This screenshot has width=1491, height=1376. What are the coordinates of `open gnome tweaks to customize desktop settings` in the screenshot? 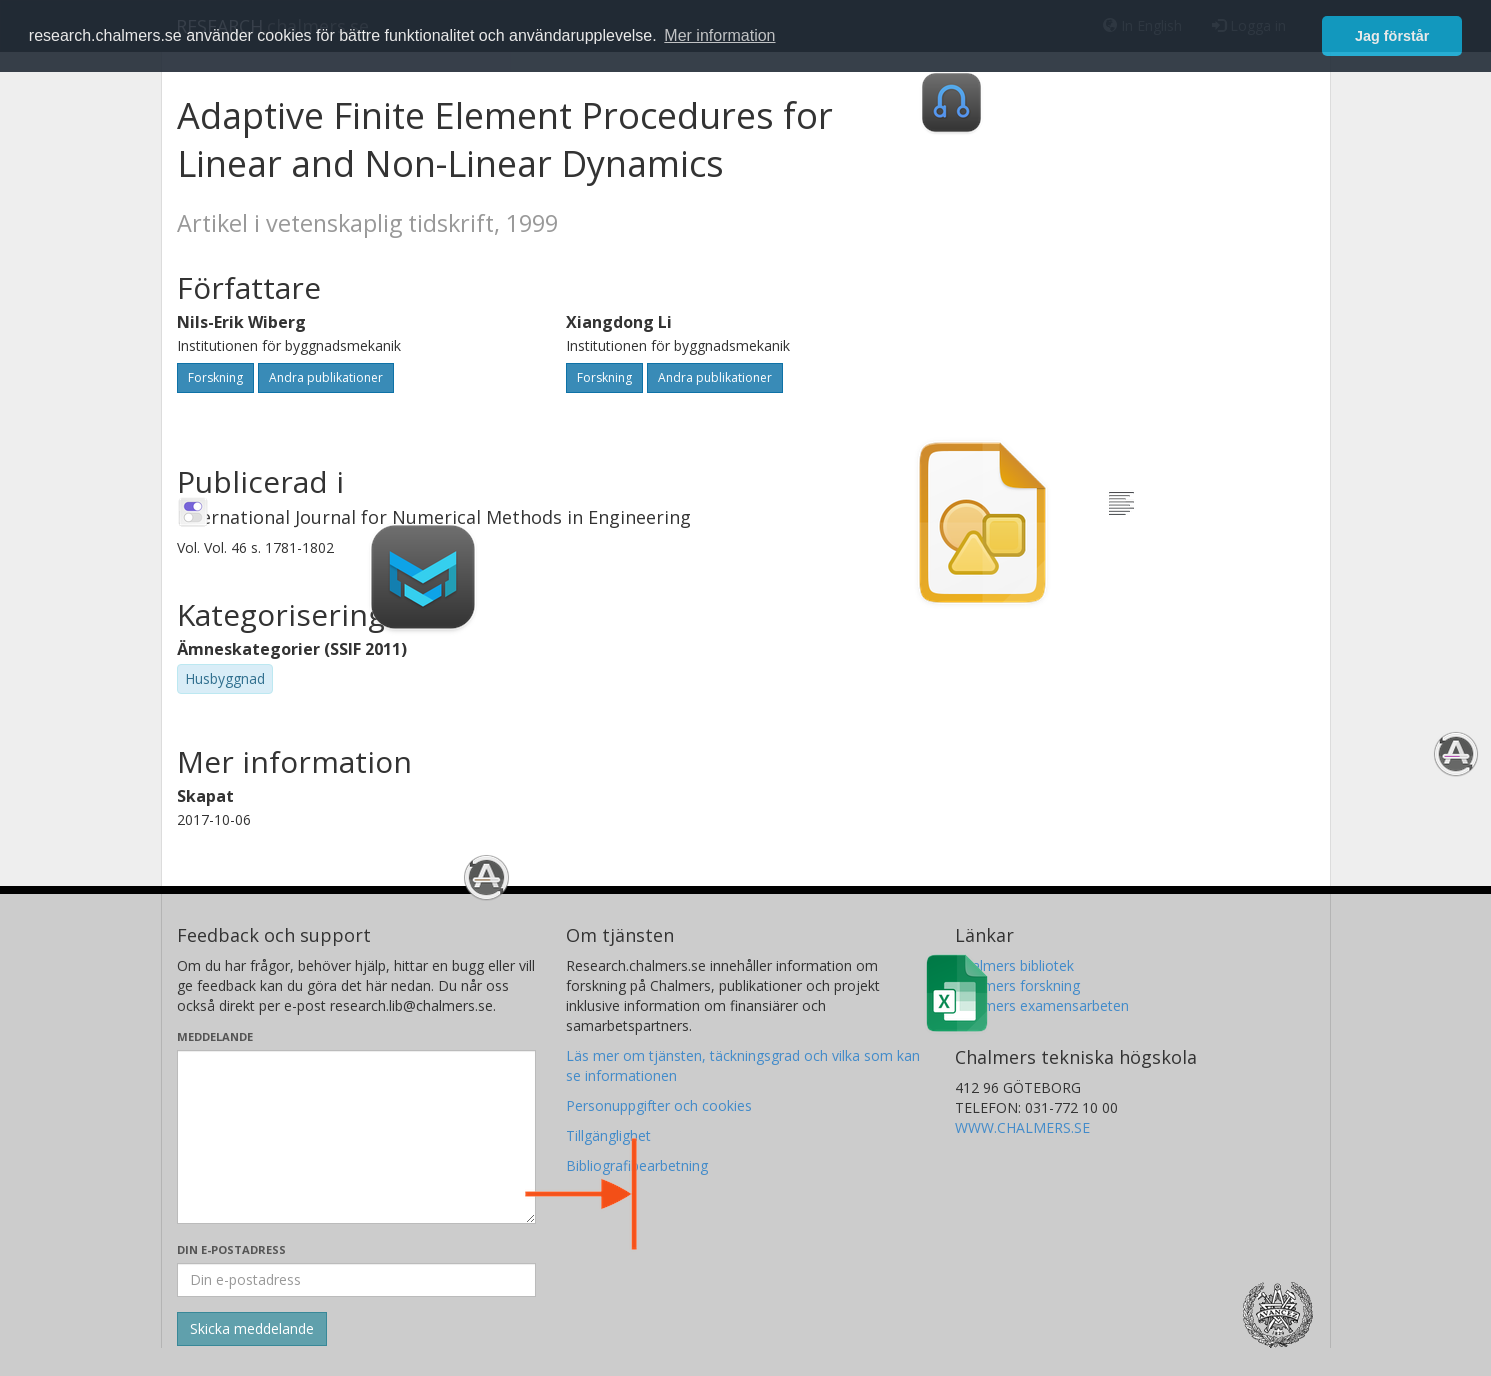 It's located at (193, 512).